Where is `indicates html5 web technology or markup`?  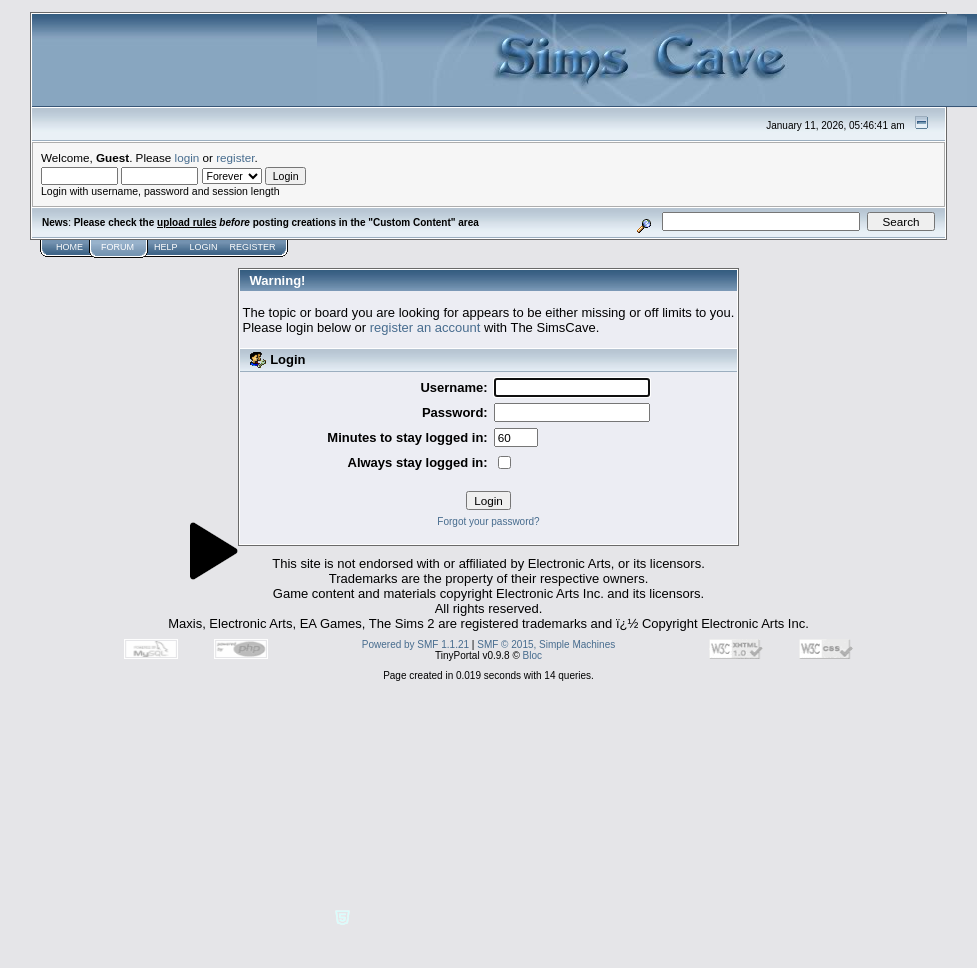 indicates html5 web technology or markup is located at coordinates (342, 917).